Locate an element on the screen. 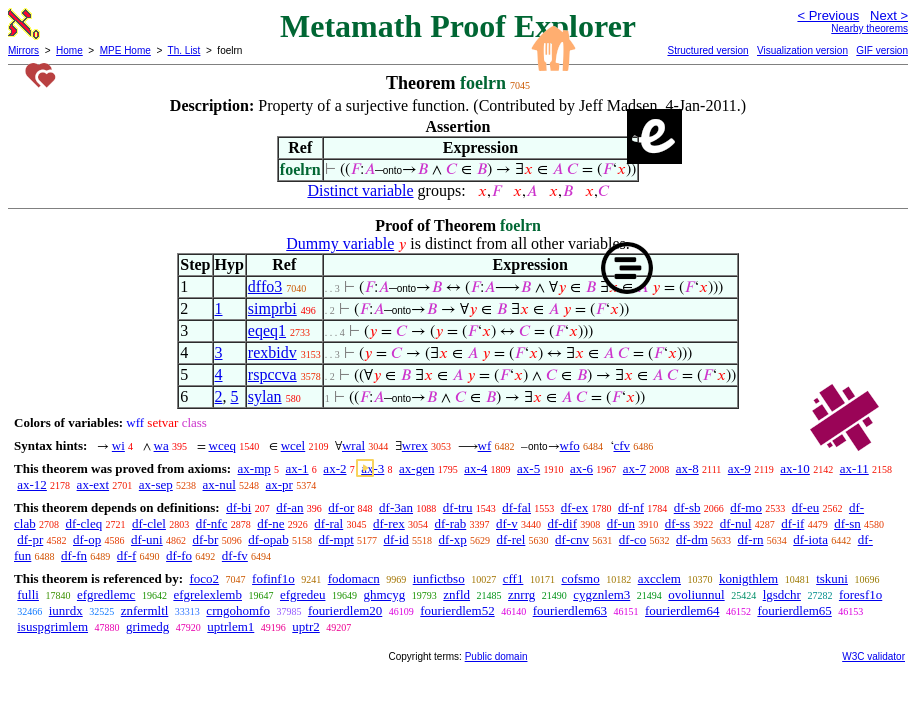 The height and width of the screenshot is (720, 916). ember.js framework logo is located at coordinates (654, 136).